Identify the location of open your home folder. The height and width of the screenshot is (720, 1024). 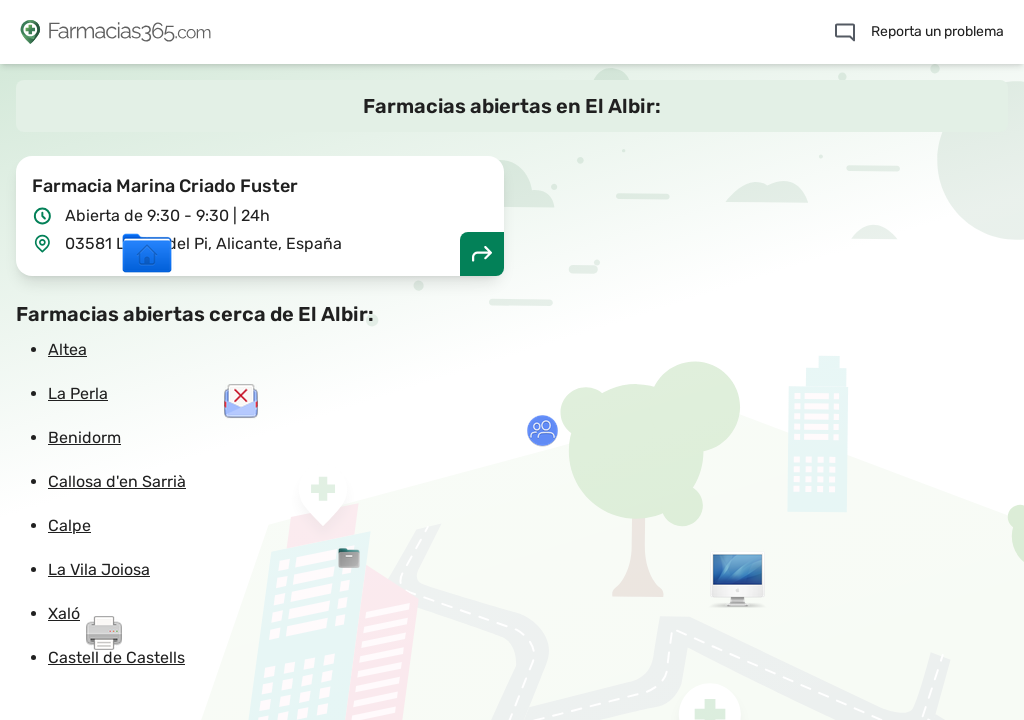
(147, 253).